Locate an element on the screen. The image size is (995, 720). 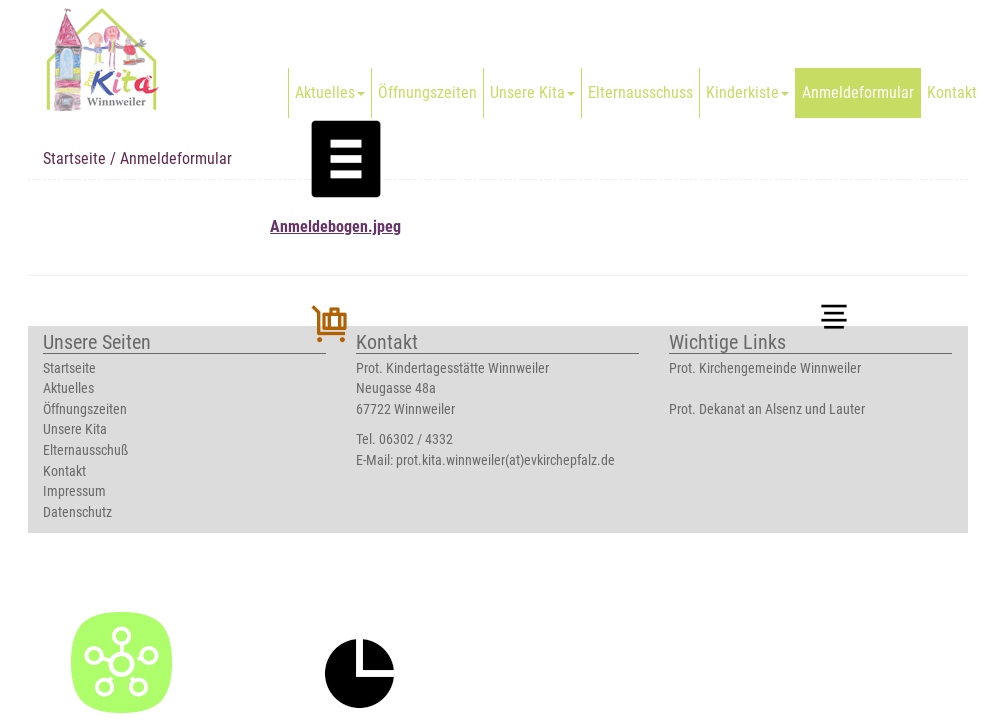
open the SmartThings app is located at coordinates (121, 662).